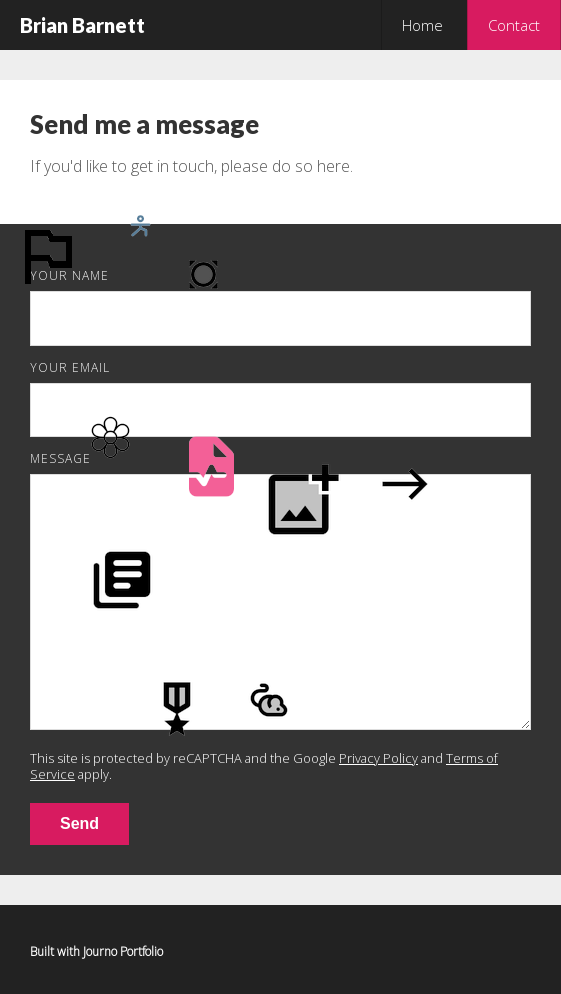 The height and width of the screenshot is (994, 561). Describe the element at coordinates (110, 437) in the screenshot. I see `access garden or plant care features` at that location.